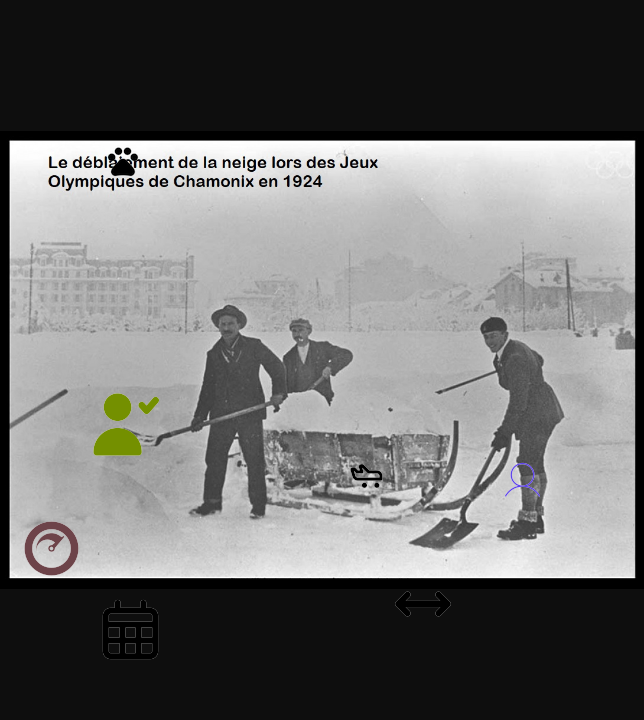 This screenshot has height=720, width=644. What do you see at coordinates (51, 548) in the screenshot?
I see `cloudscale.ch cloud hosting service logo` at bounding box center [51, 548].